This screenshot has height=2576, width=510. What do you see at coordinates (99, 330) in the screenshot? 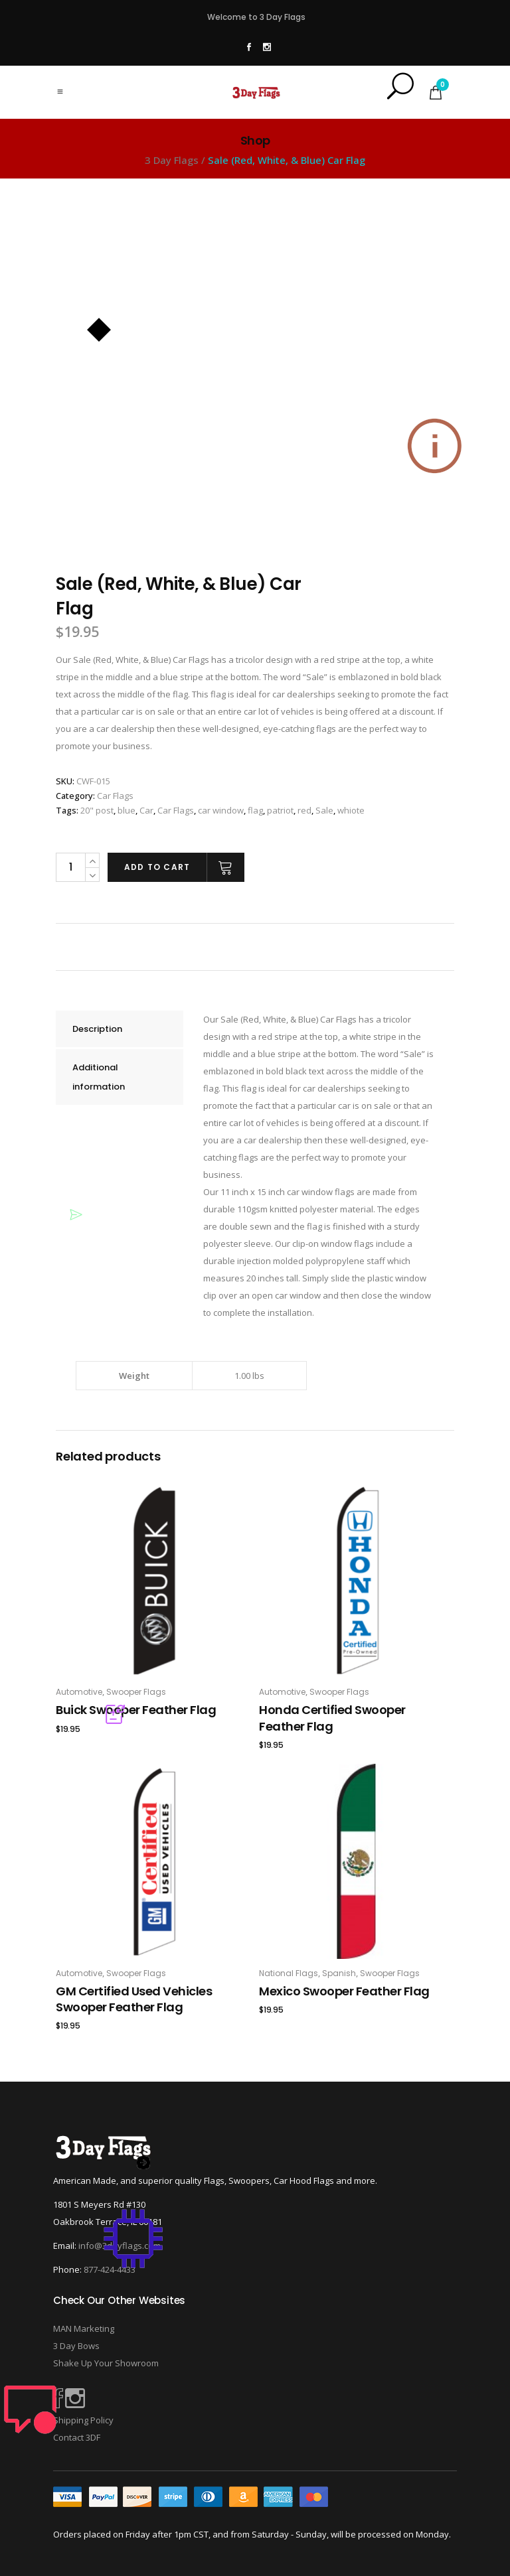
I see `set a log breakpoint in code` at bounding box center [99, 330].